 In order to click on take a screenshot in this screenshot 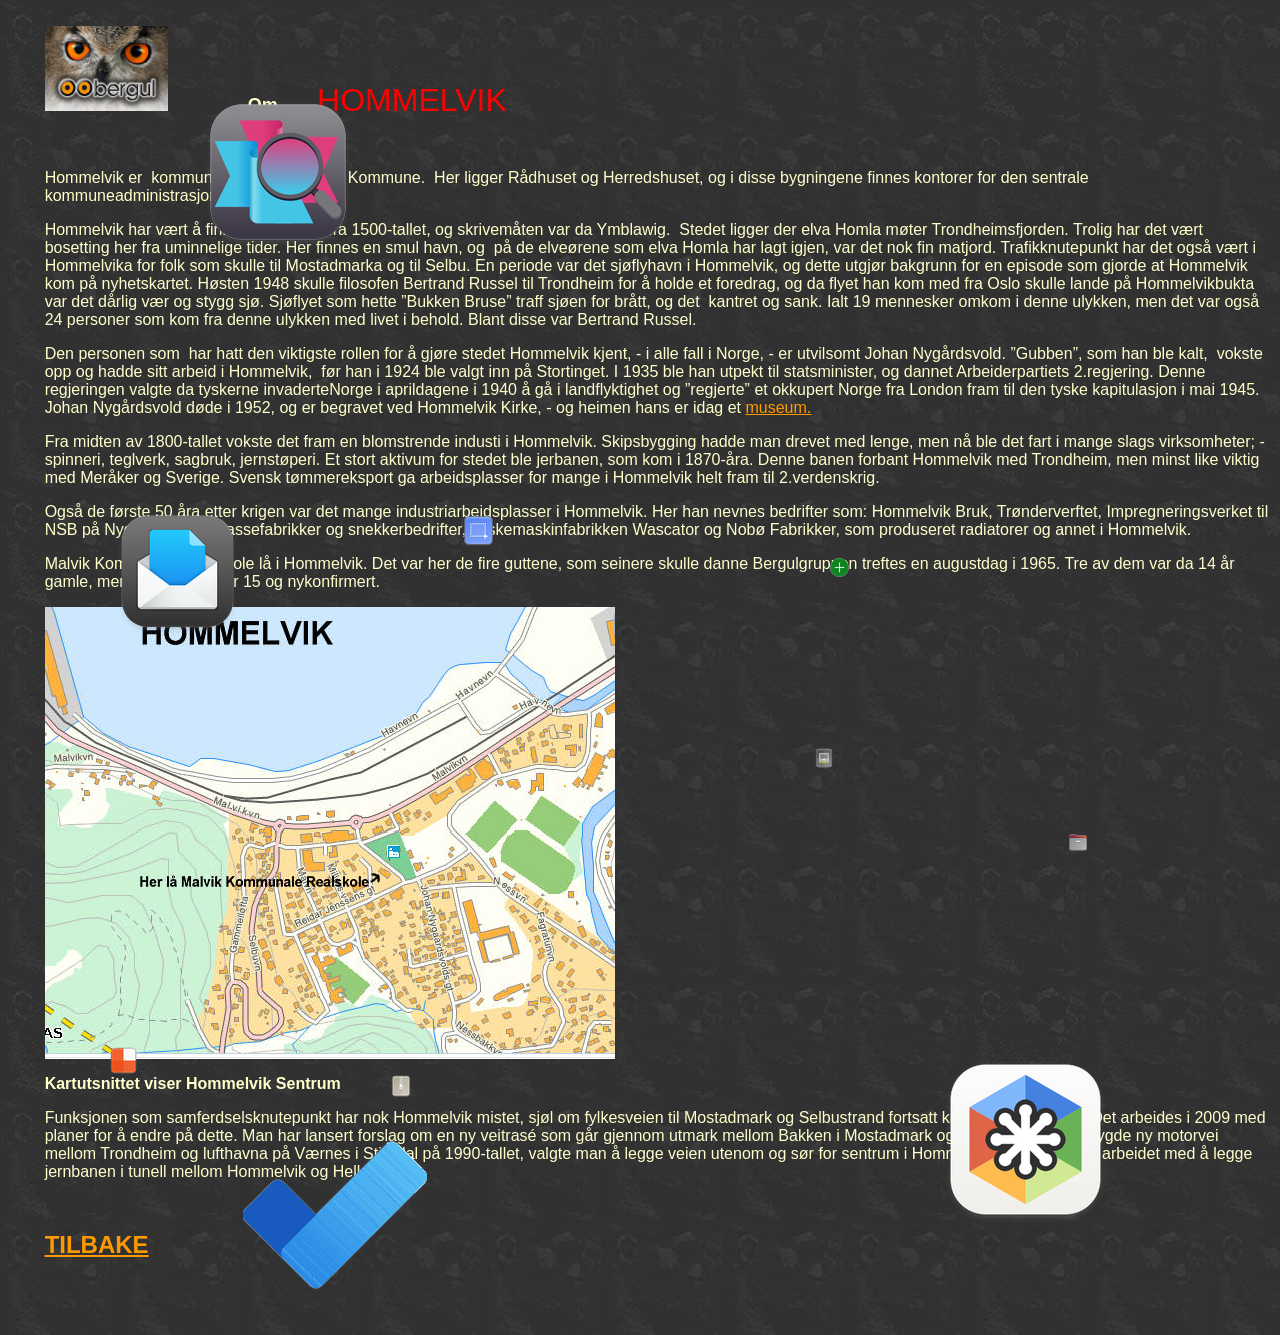, I will do `click(478, 530)`.